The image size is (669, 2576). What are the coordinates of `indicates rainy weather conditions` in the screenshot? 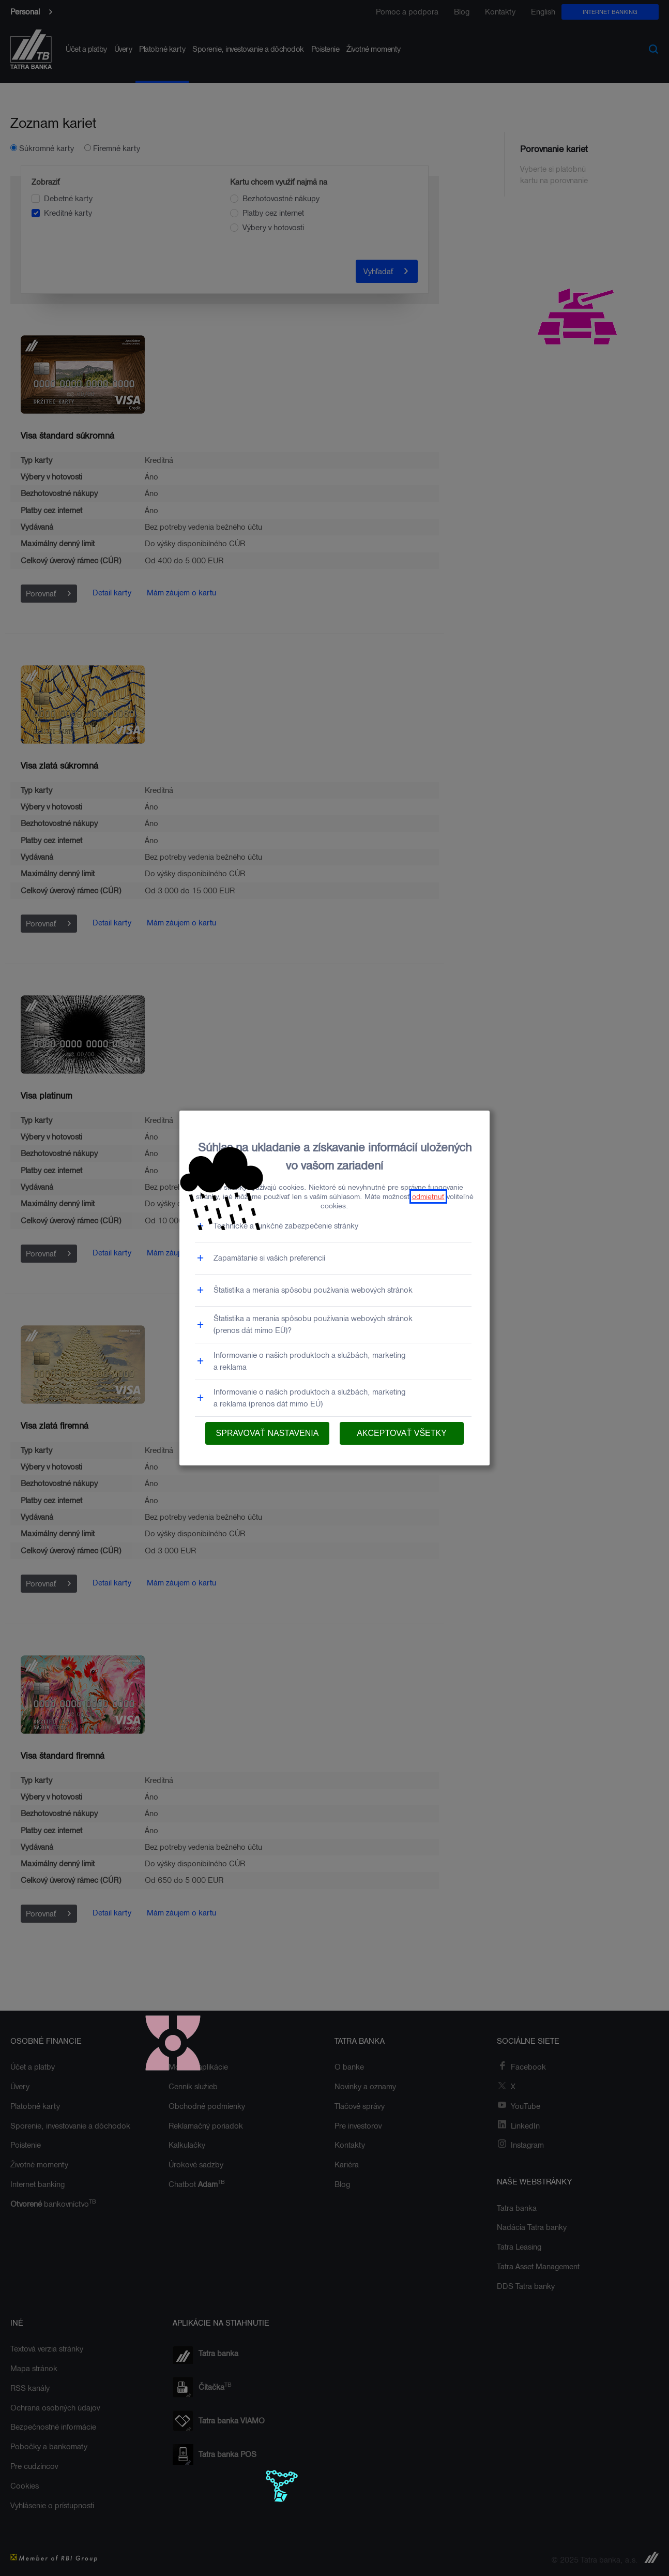 It's located at (221, 1188).